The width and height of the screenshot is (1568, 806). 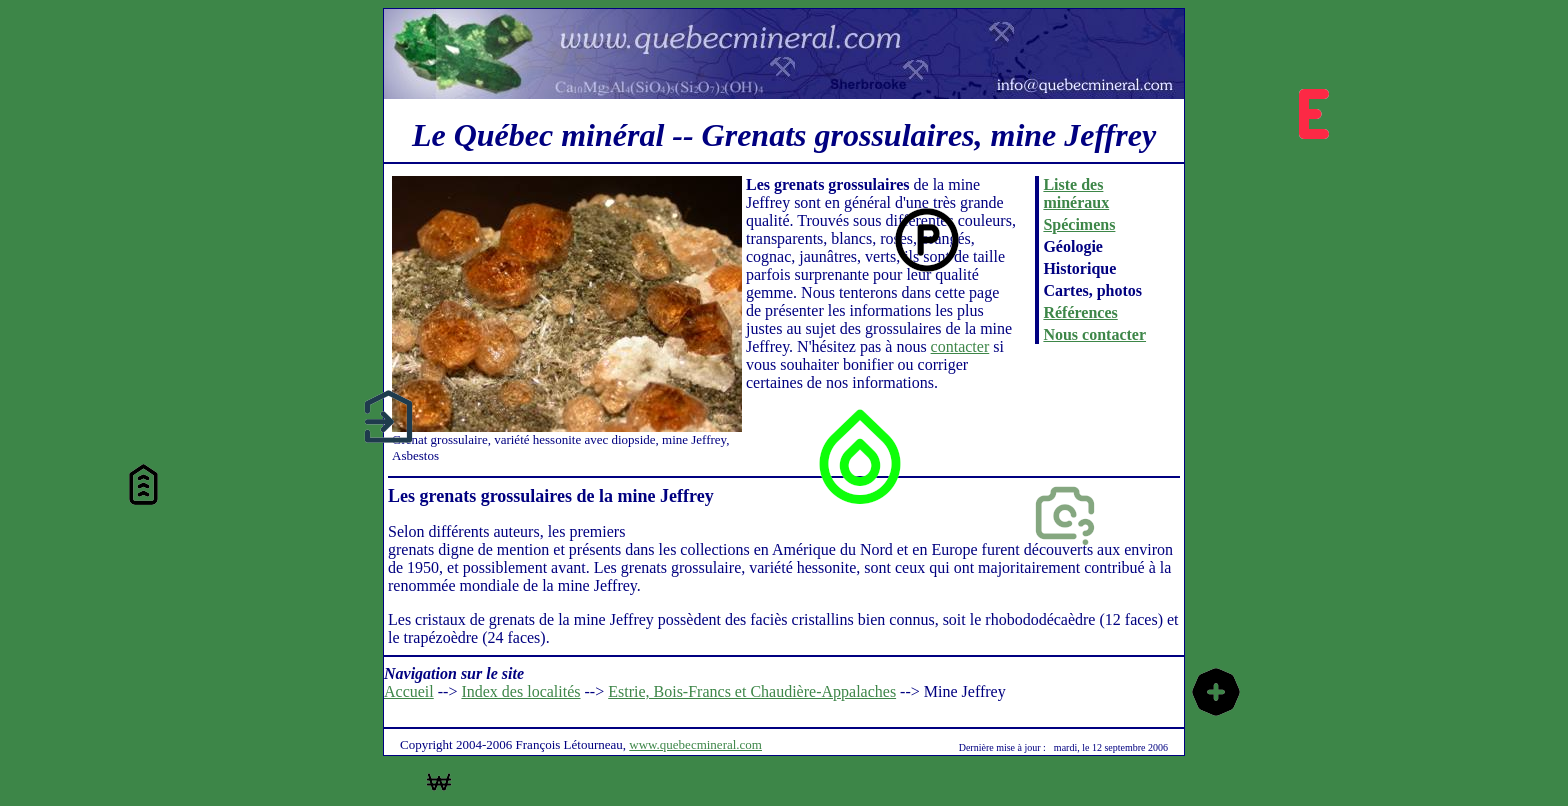 I want to click on indicates edge network connectivity status, so click(x=1314, y=114).